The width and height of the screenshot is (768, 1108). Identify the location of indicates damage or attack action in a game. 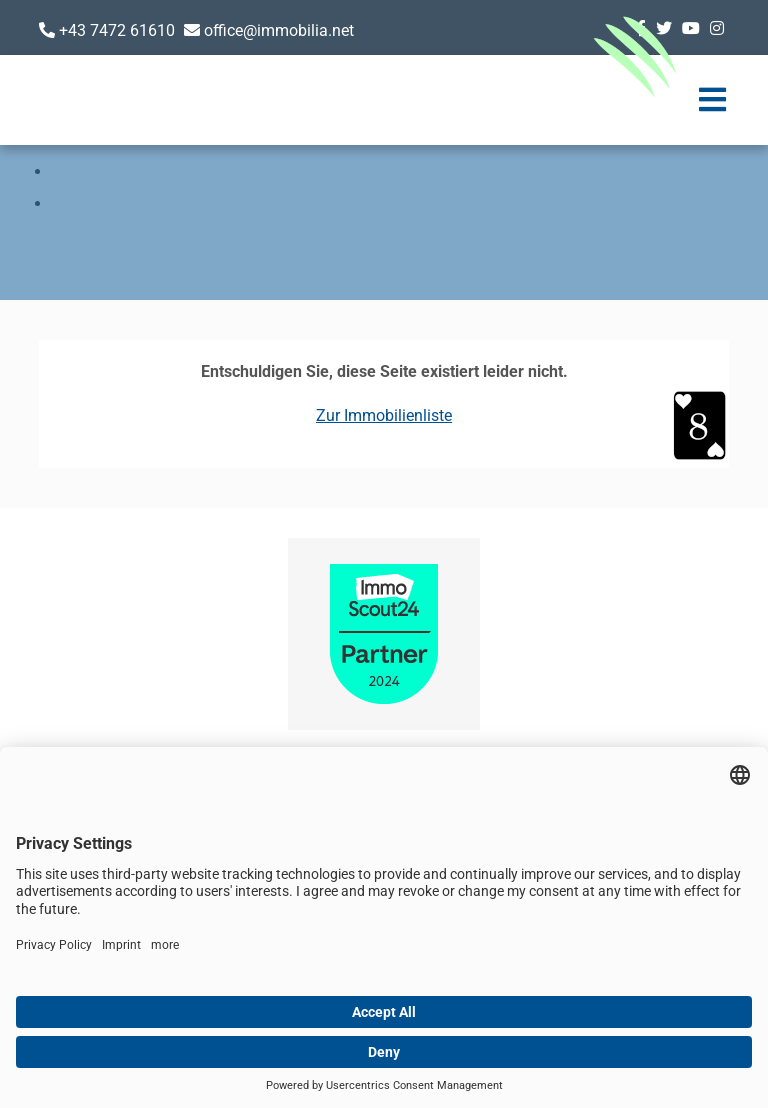
(635, 57).